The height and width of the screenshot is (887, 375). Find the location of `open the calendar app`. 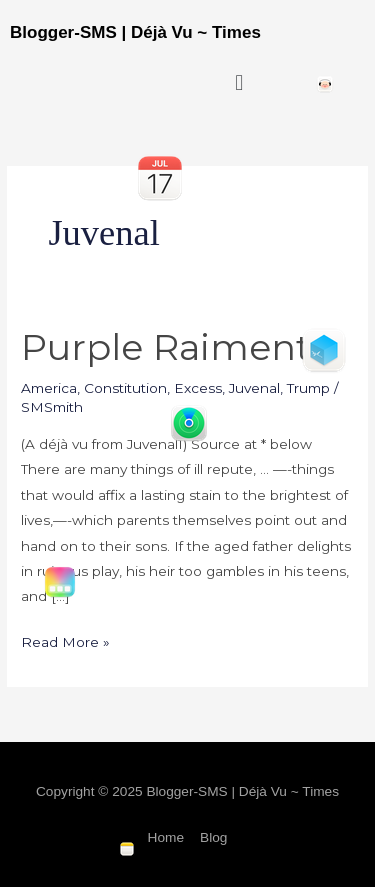

open the calendar app is located at coordinates (160, 178).